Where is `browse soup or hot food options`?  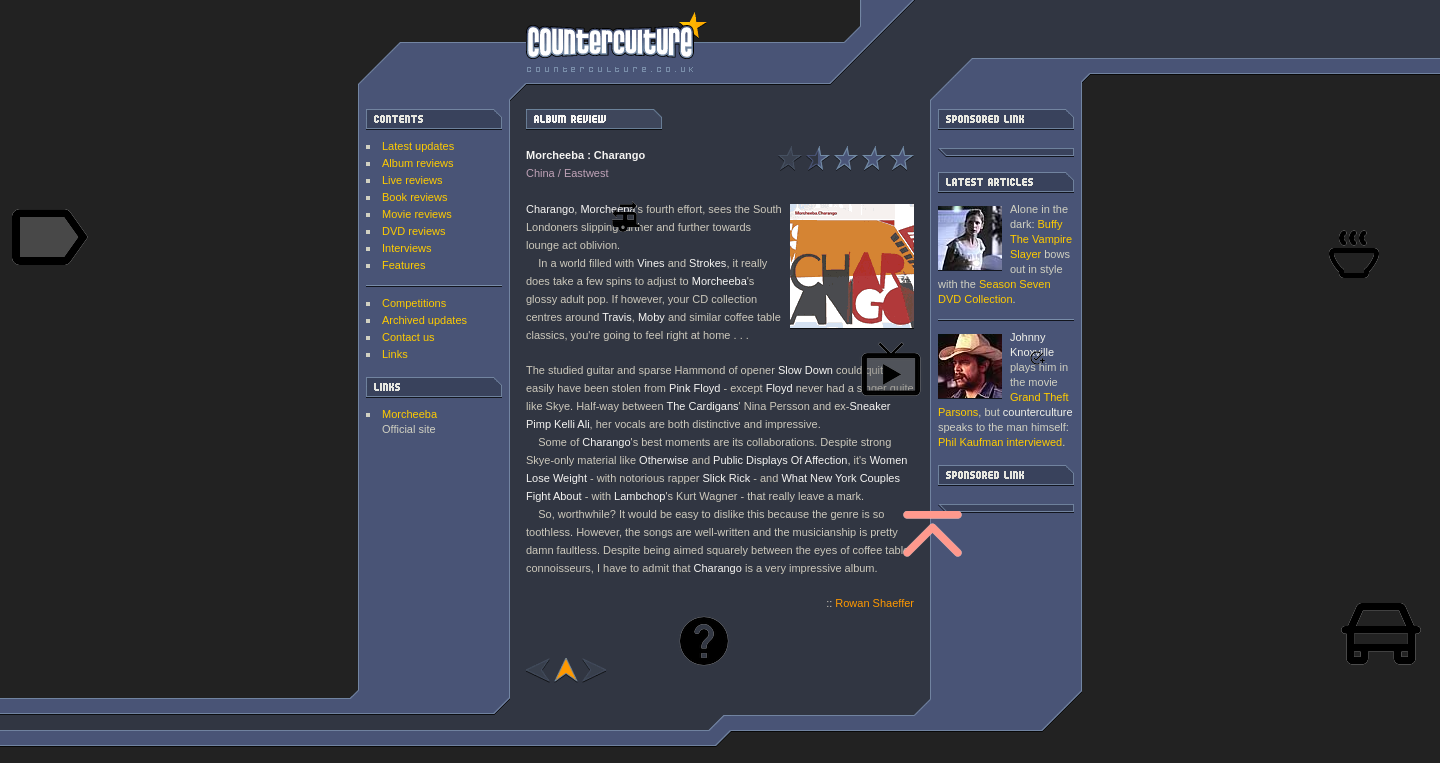 browse soup or hot food options is located at coordinates (1354, 253).